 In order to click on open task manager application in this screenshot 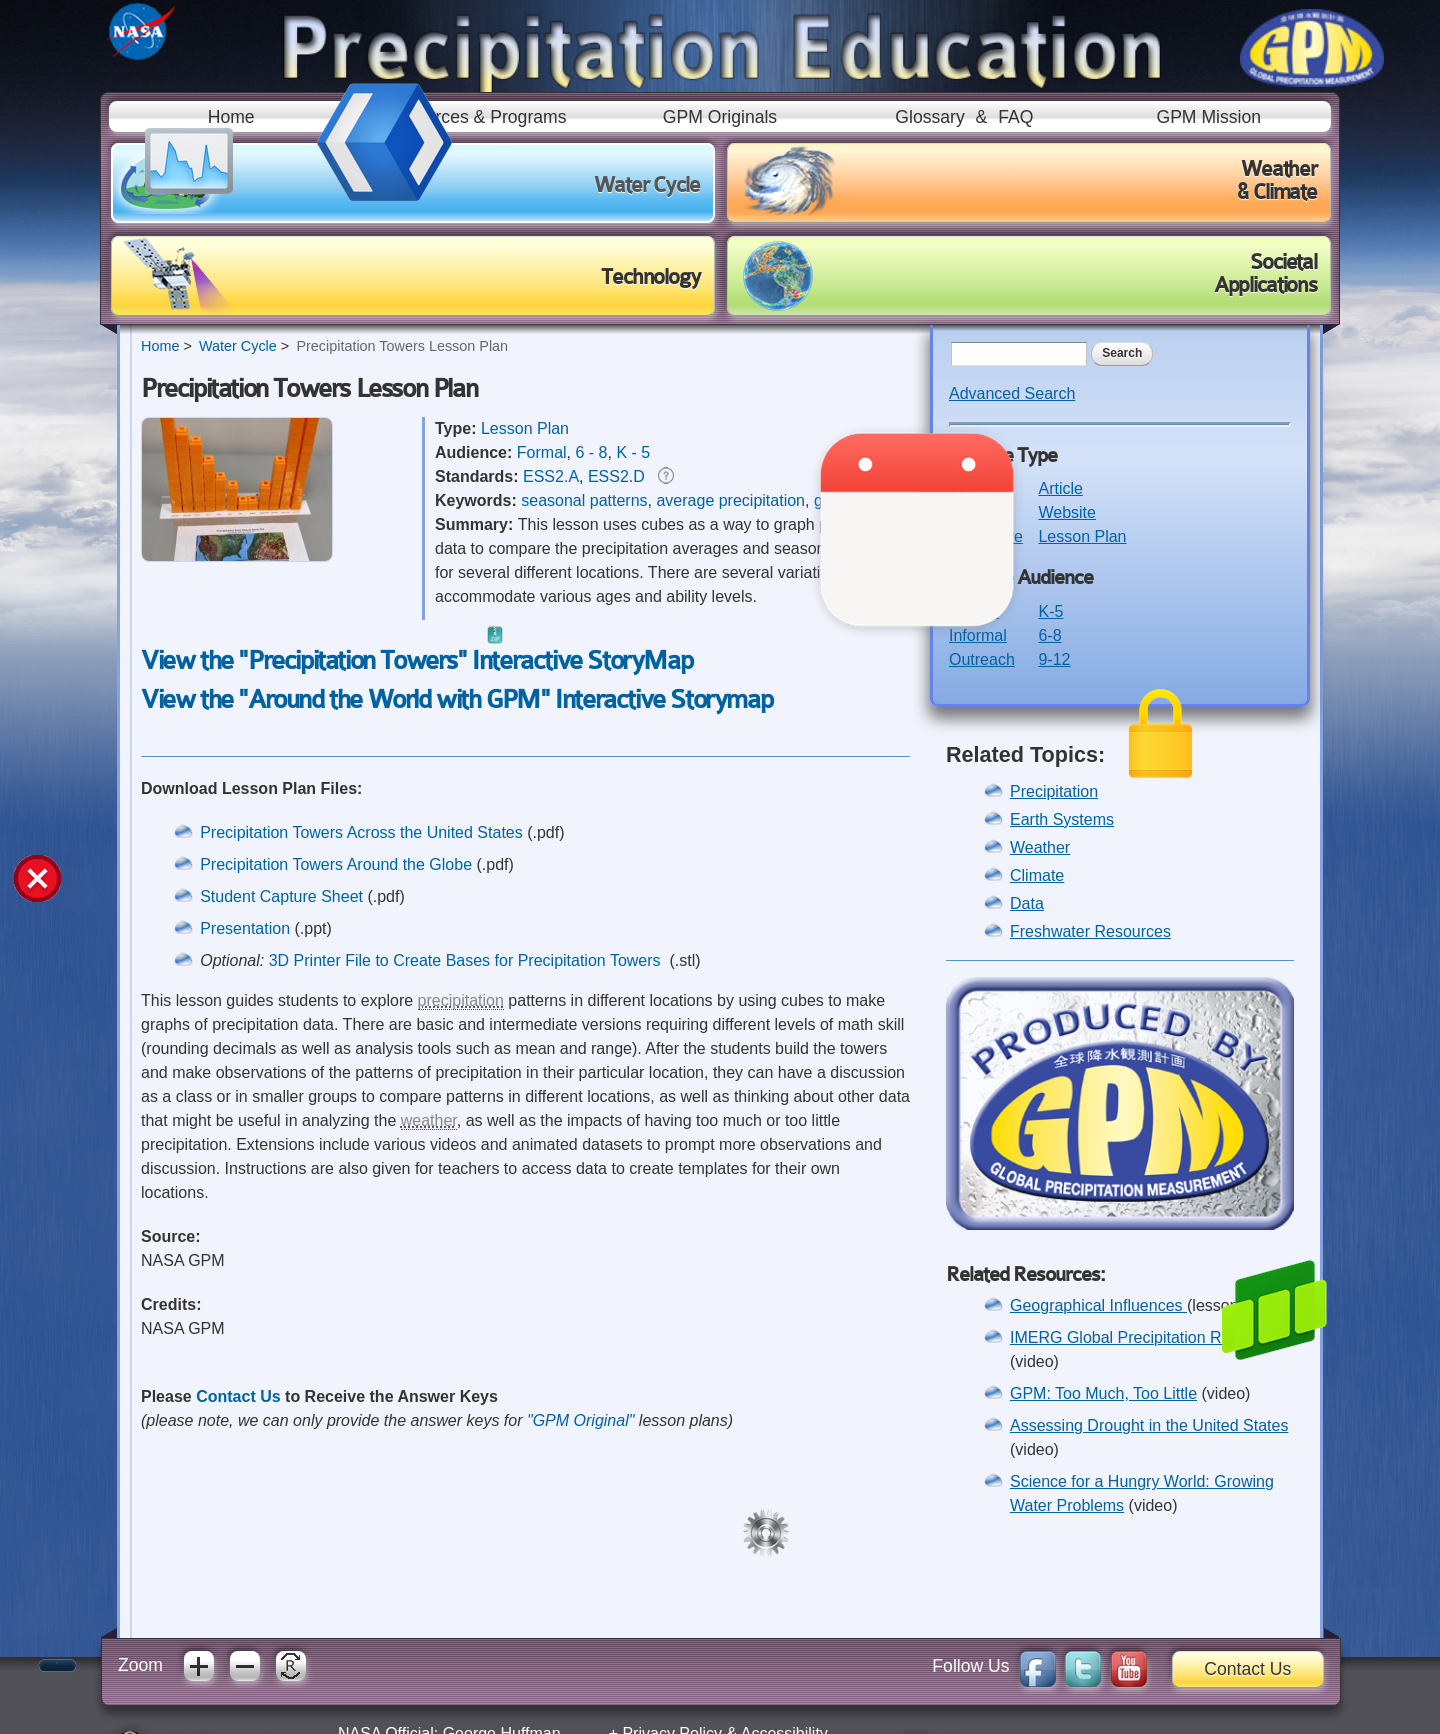, I will do `click(189, 161)`.